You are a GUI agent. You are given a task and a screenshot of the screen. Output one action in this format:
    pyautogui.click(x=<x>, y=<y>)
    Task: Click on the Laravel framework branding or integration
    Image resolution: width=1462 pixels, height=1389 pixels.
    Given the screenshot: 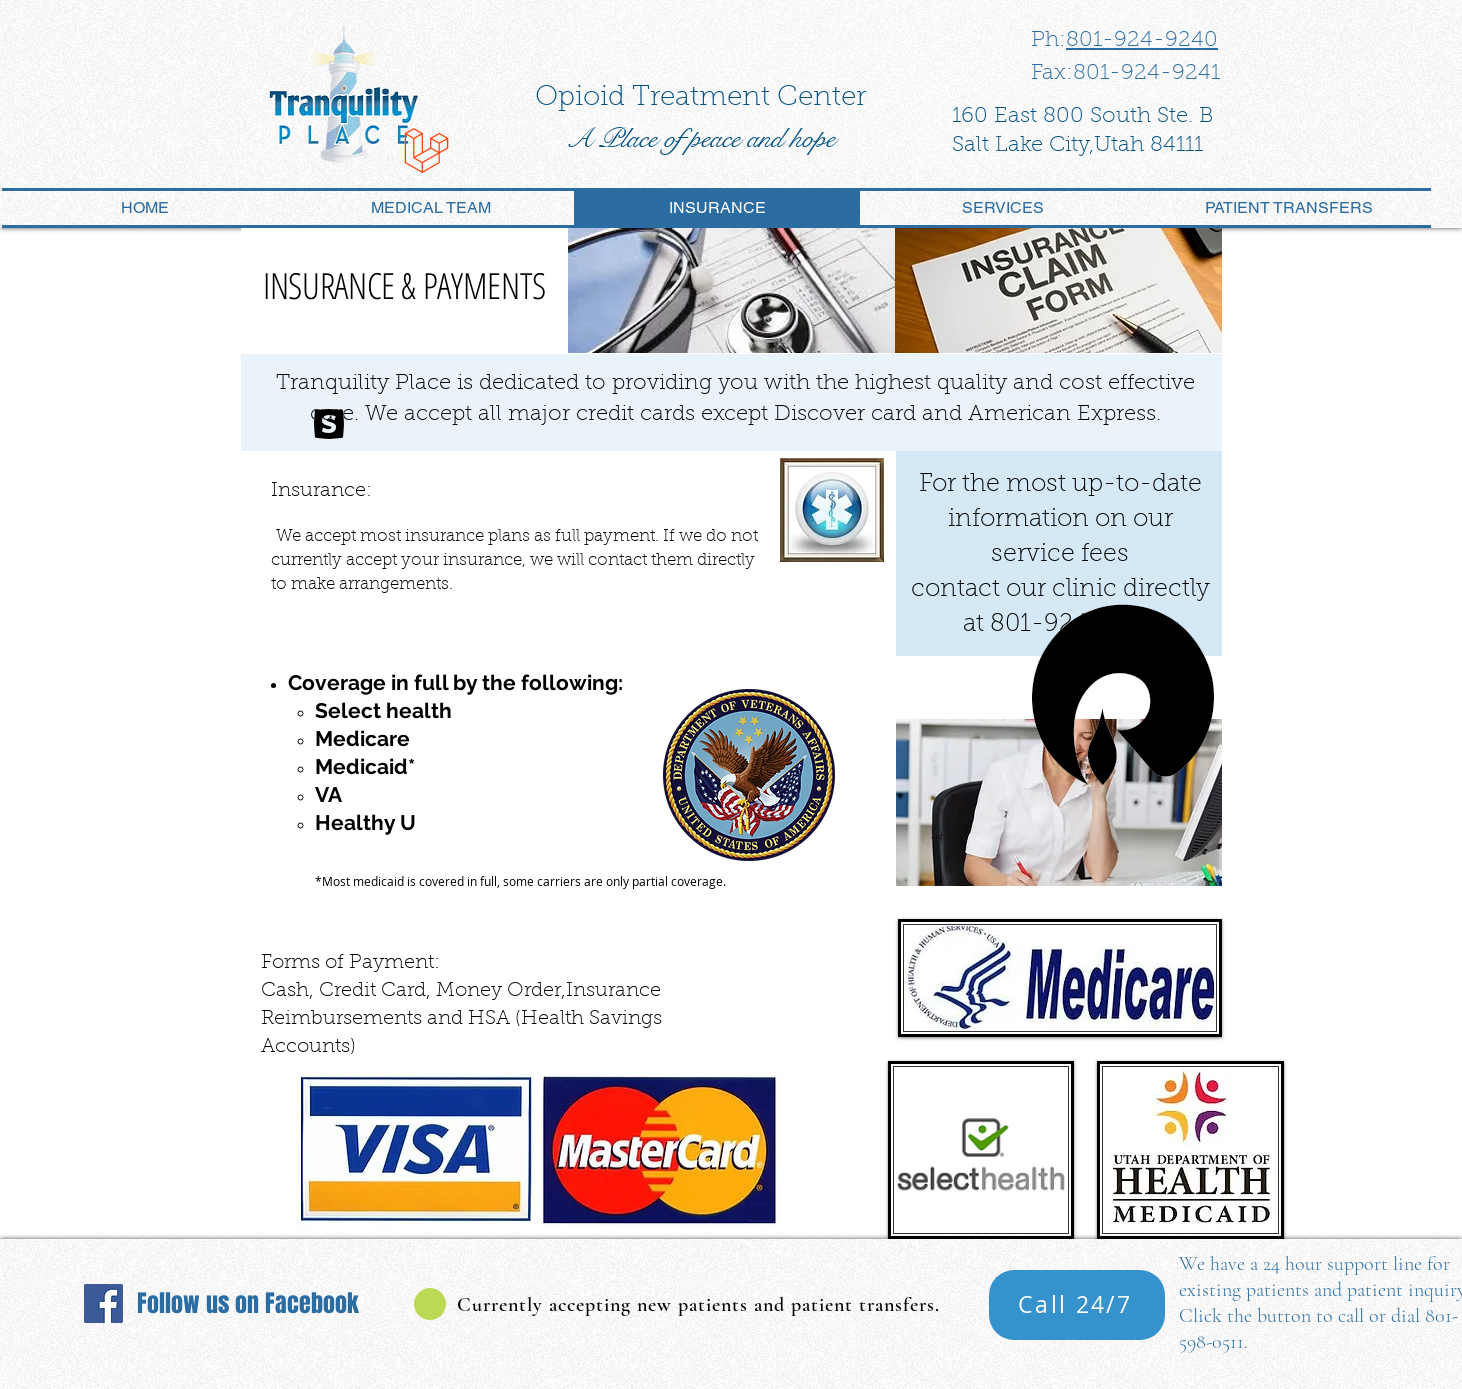 What is the action you would take?
    pyautogui.click(x=426, y=150)
    